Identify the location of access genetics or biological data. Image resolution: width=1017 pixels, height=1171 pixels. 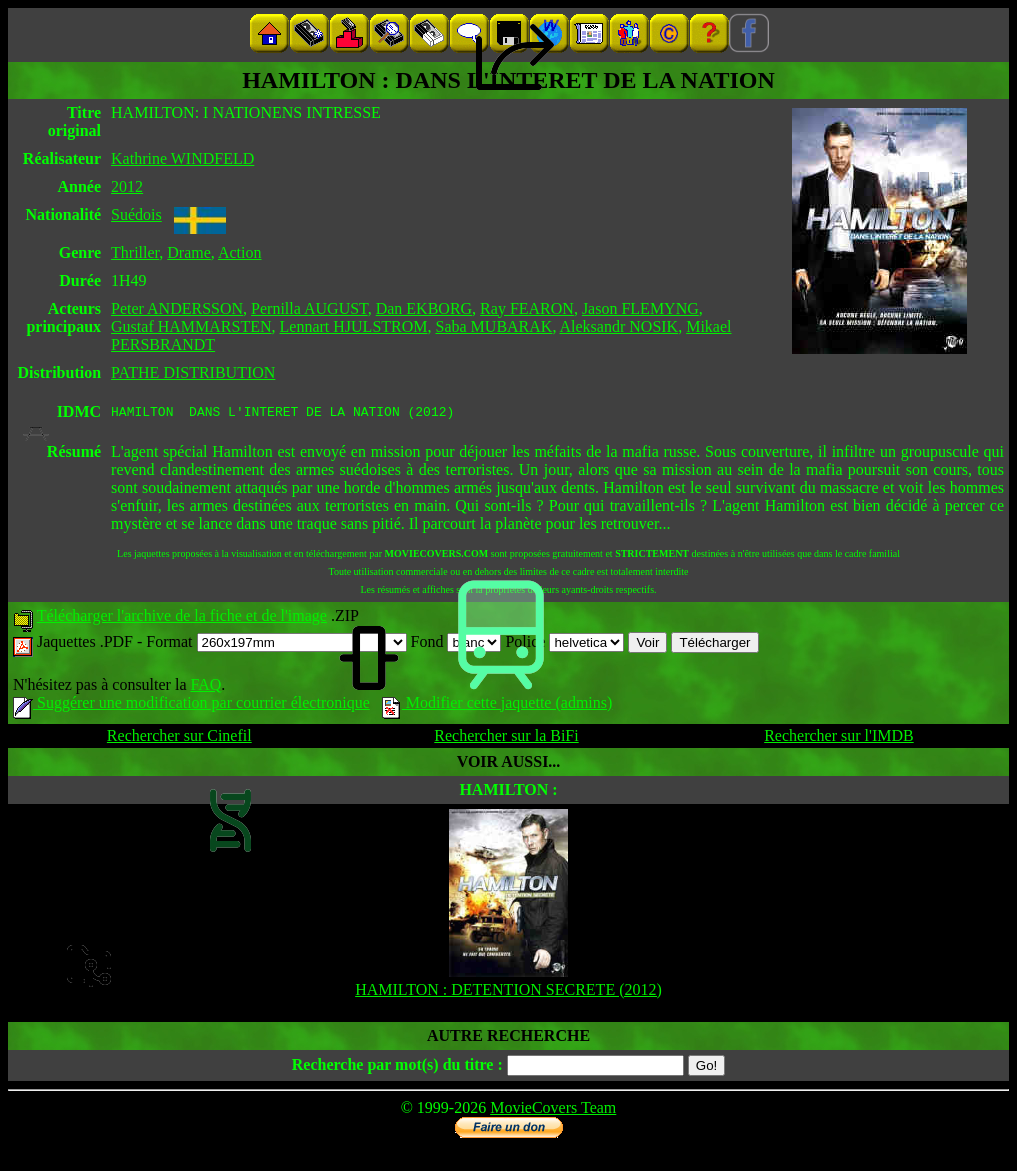
(230, 820).